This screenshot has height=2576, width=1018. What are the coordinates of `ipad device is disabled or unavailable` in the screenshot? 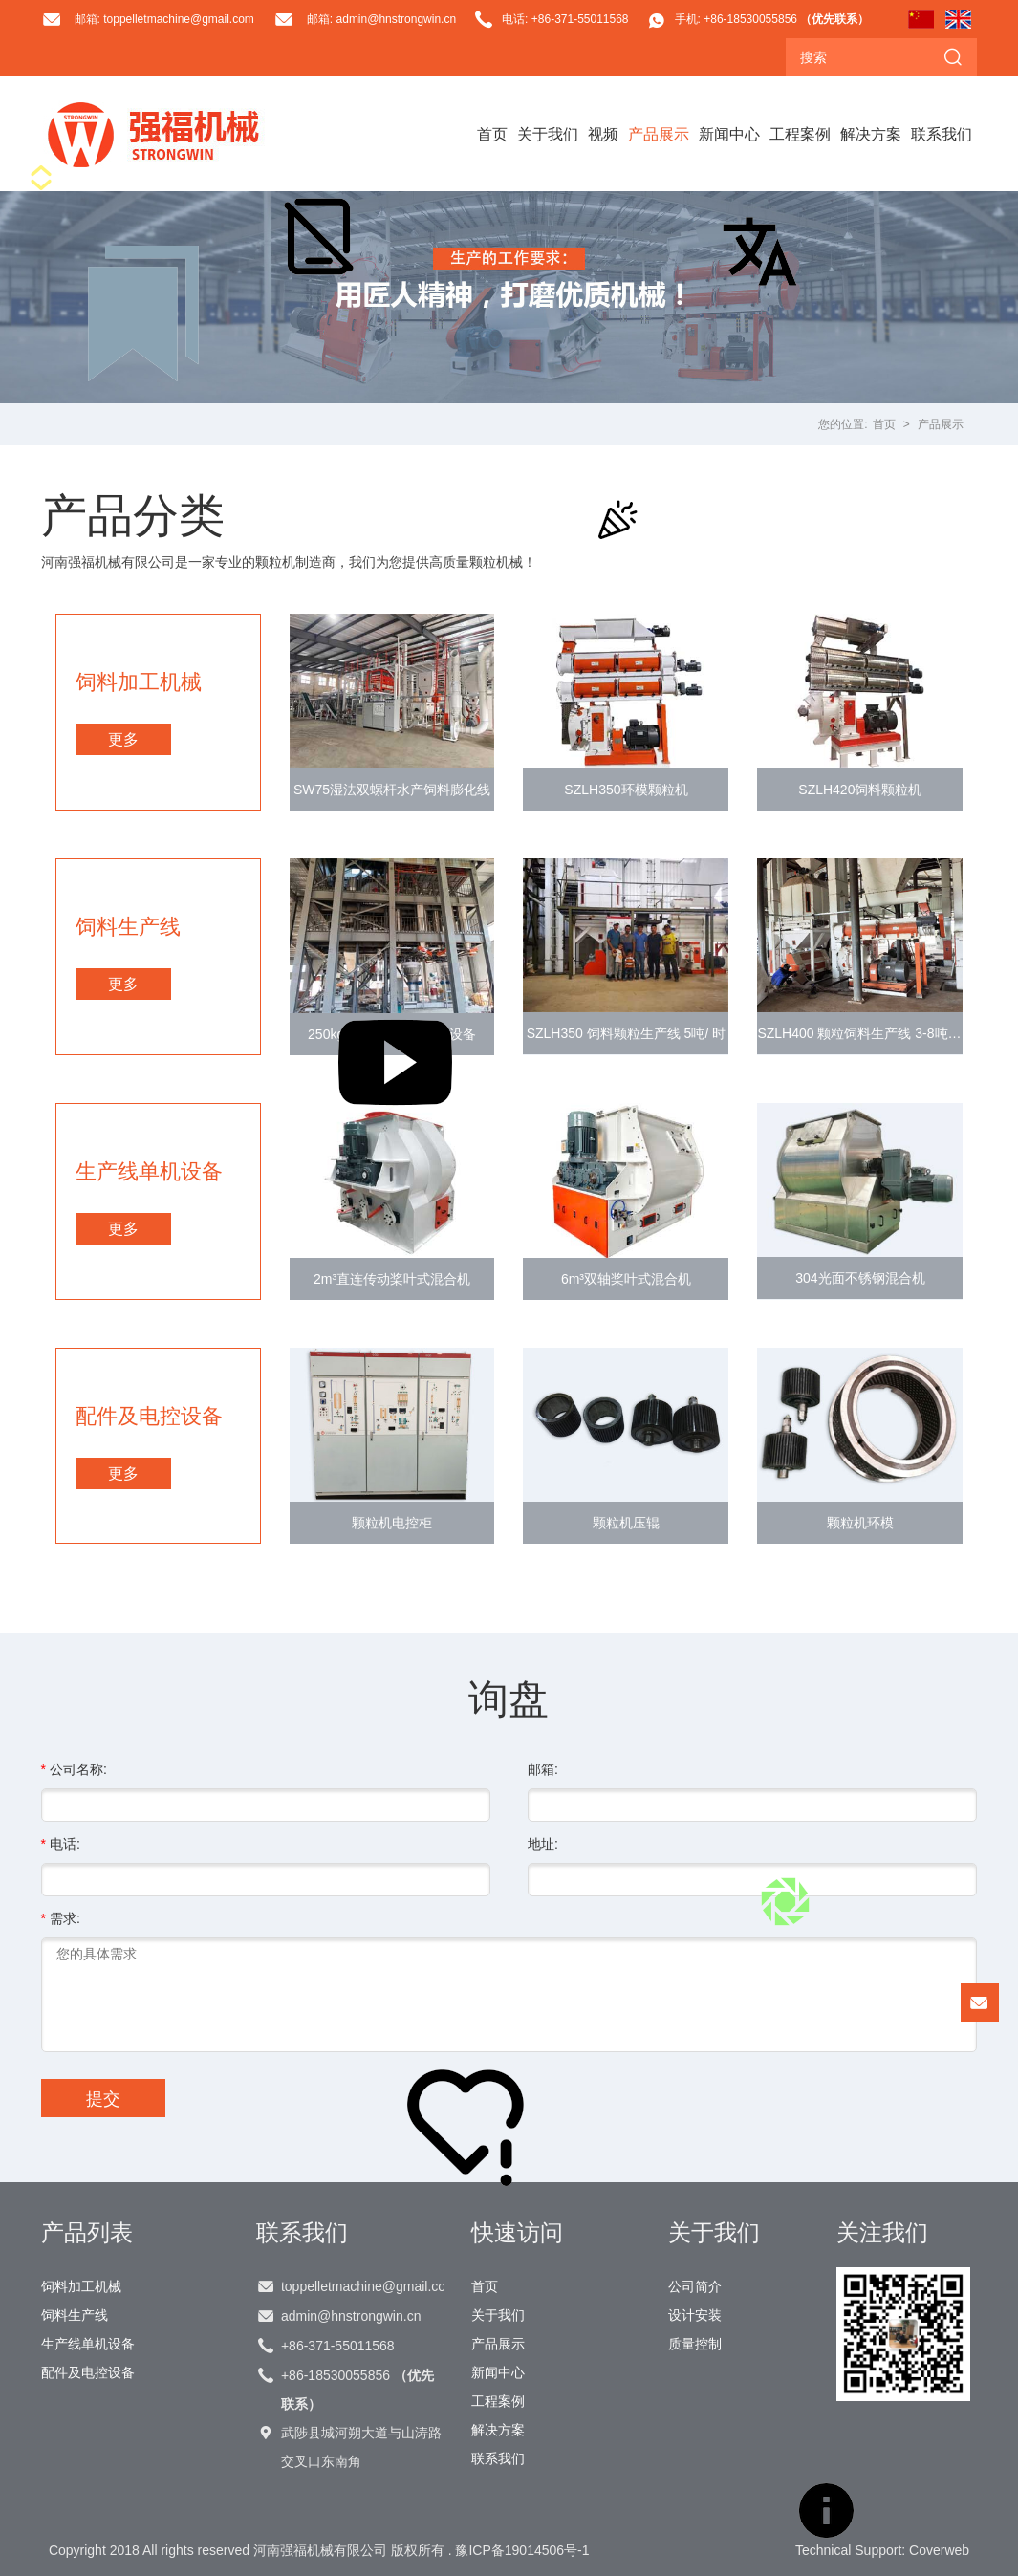 It's located at (318, 236).